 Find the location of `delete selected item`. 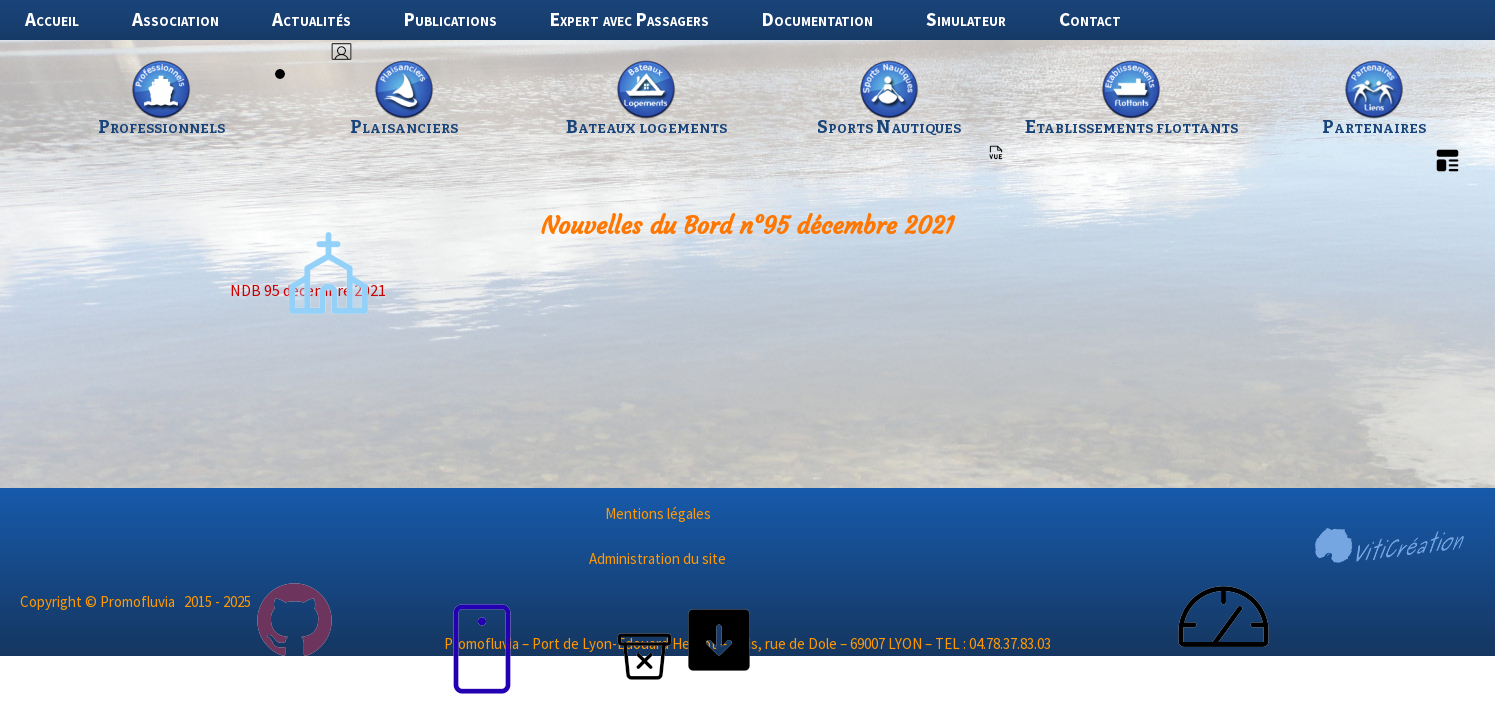

delete selected item is located at coordinates (644, 656).